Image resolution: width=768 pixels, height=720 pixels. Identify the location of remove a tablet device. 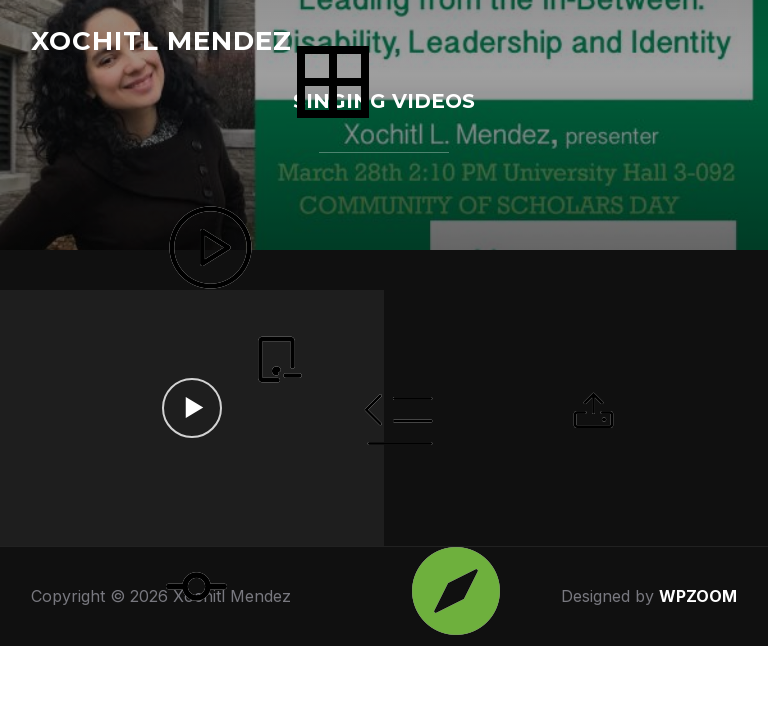
(276, 359).